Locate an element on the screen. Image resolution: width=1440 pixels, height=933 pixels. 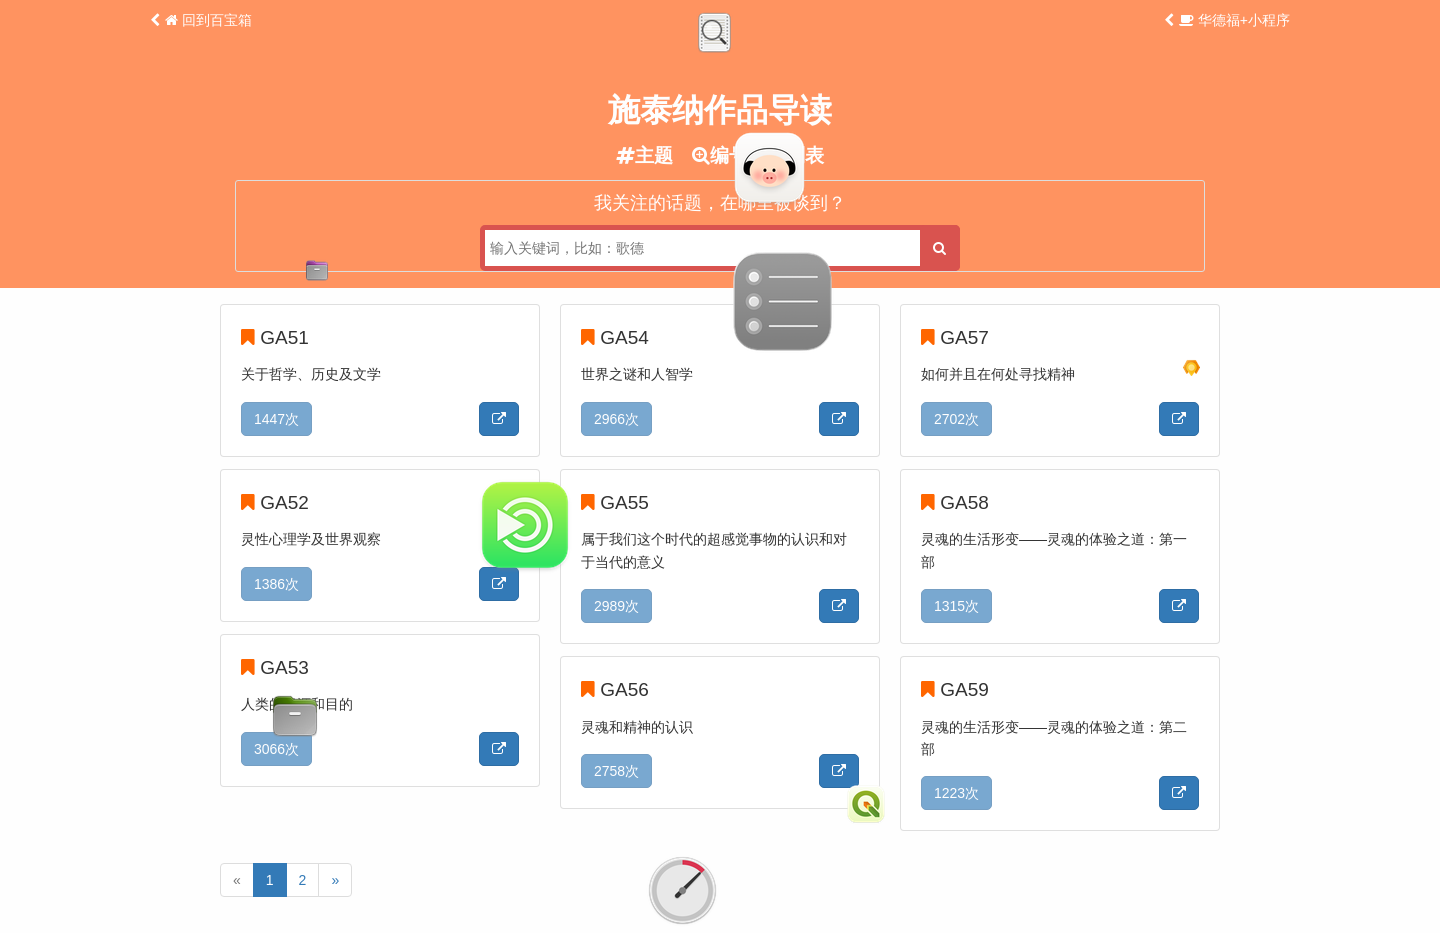
open file manager application is located at coordinates (317, 270).